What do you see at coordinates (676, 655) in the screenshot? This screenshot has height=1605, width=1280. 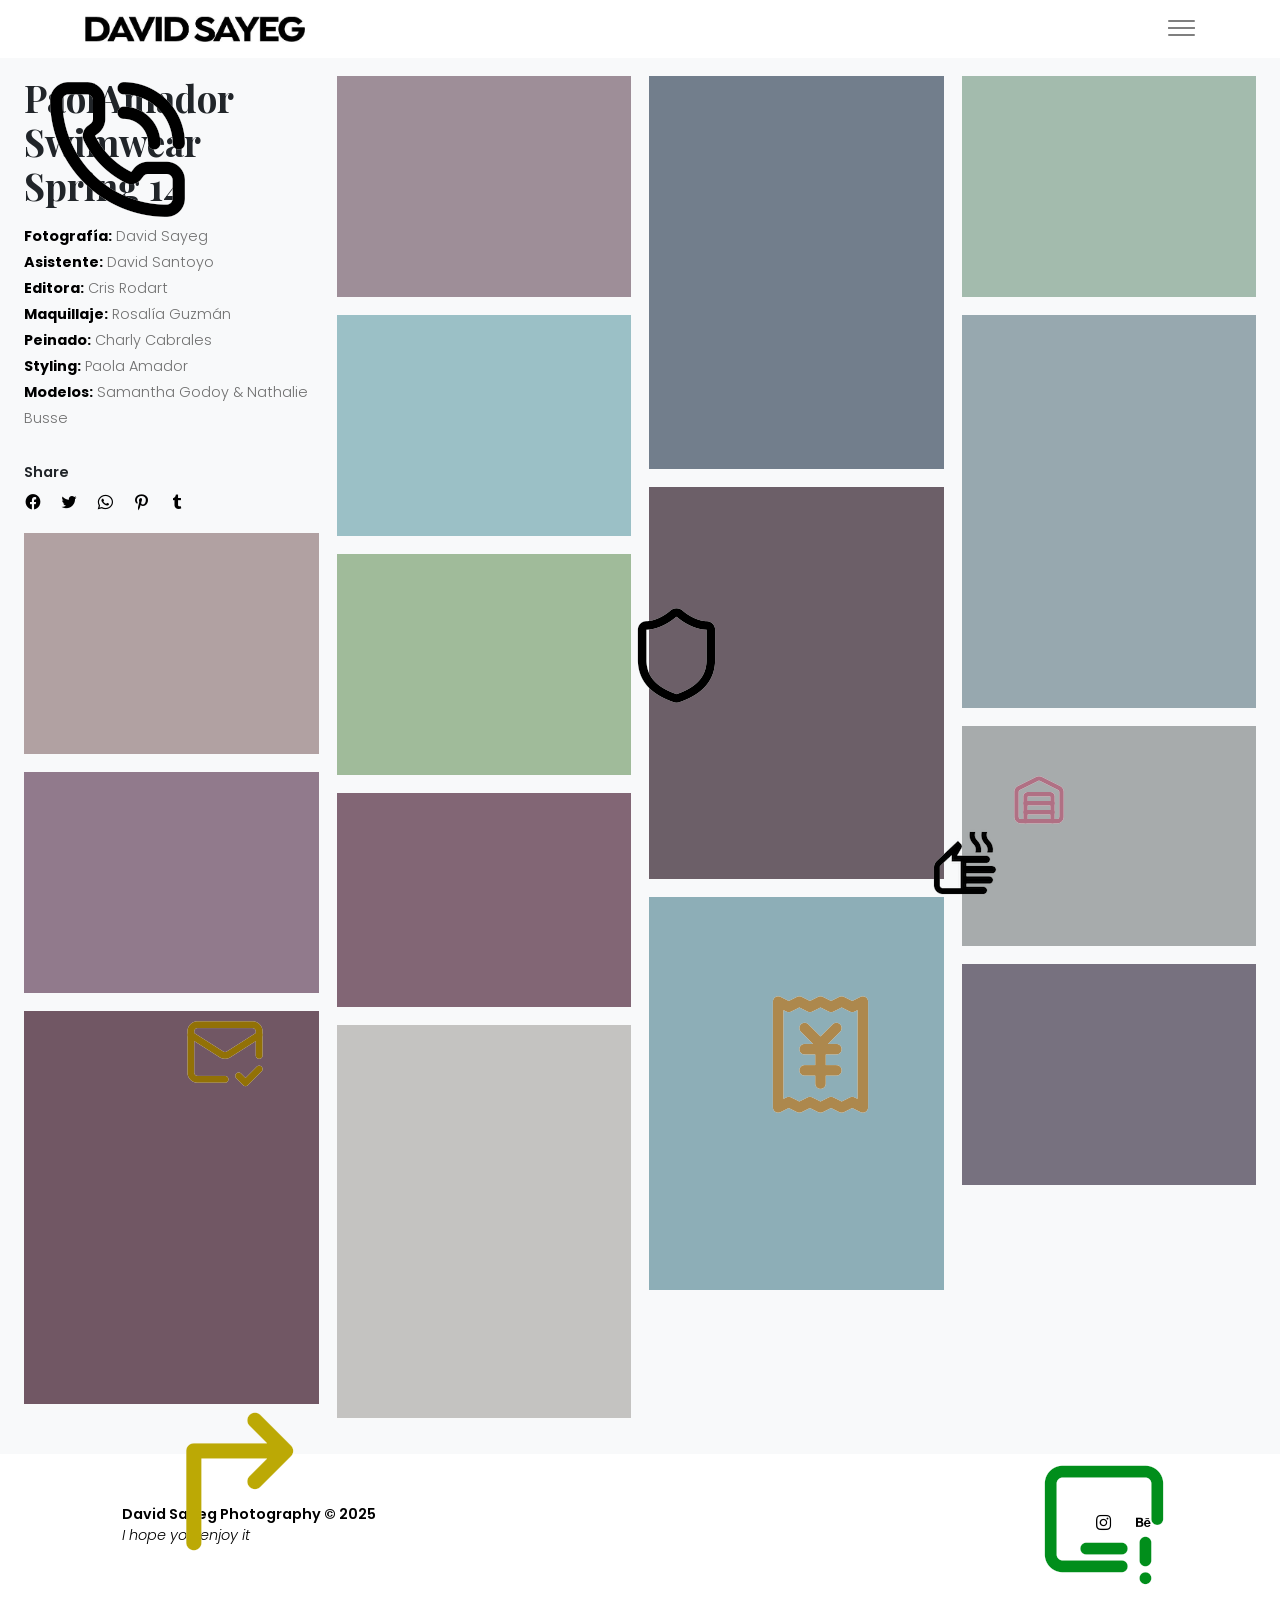 I see `access security settings` at bounding box center [676, 655].